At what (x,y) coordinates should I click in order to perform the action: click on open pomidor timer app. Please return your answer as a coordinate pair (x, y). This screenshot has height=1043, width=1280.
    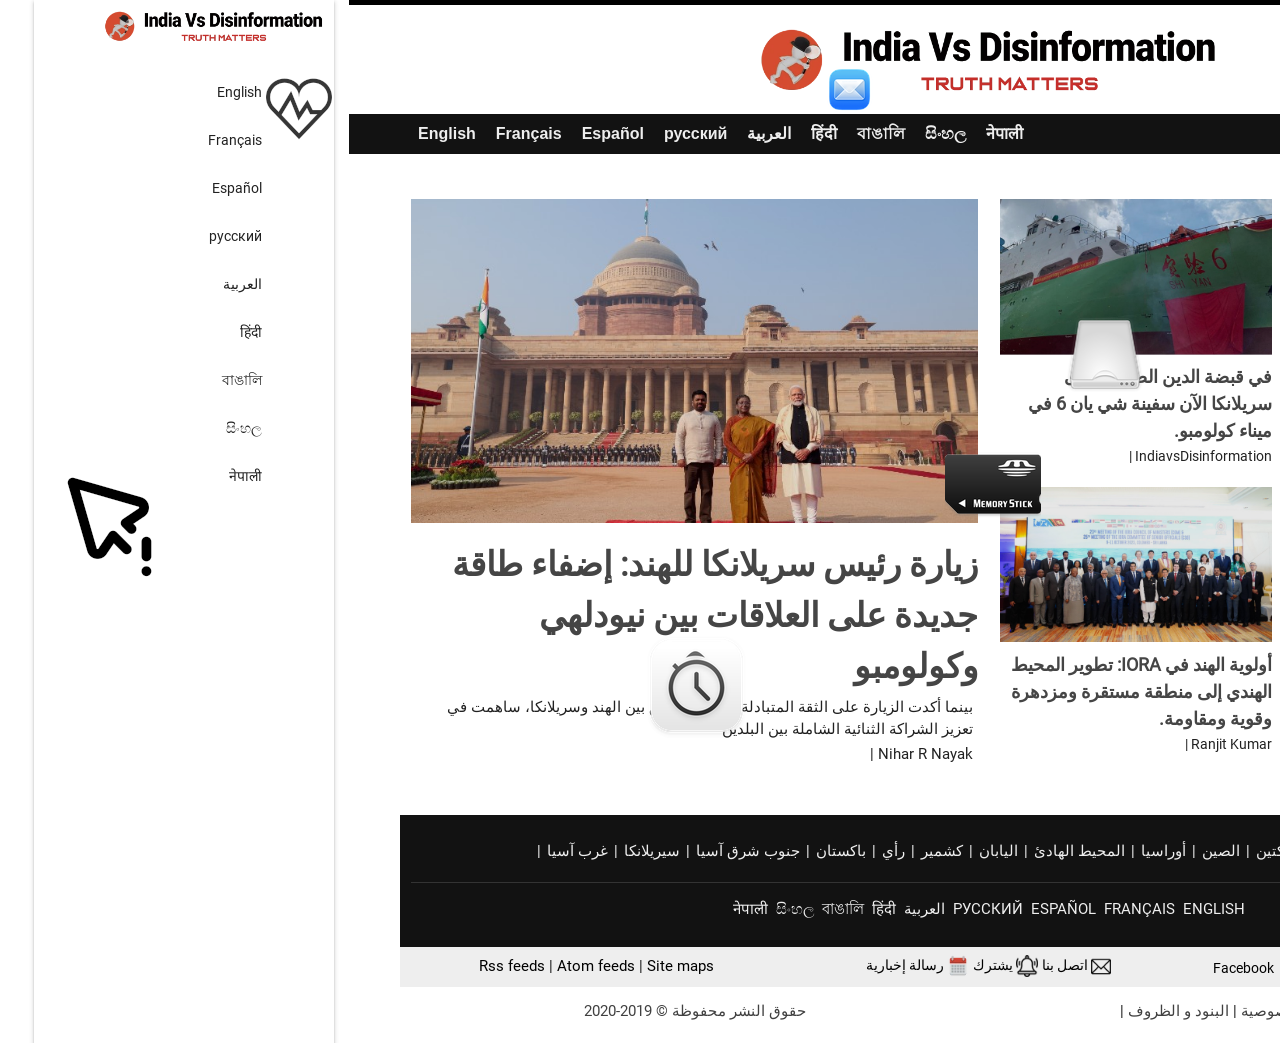
    Looking at the image, I should click on (696, 685).